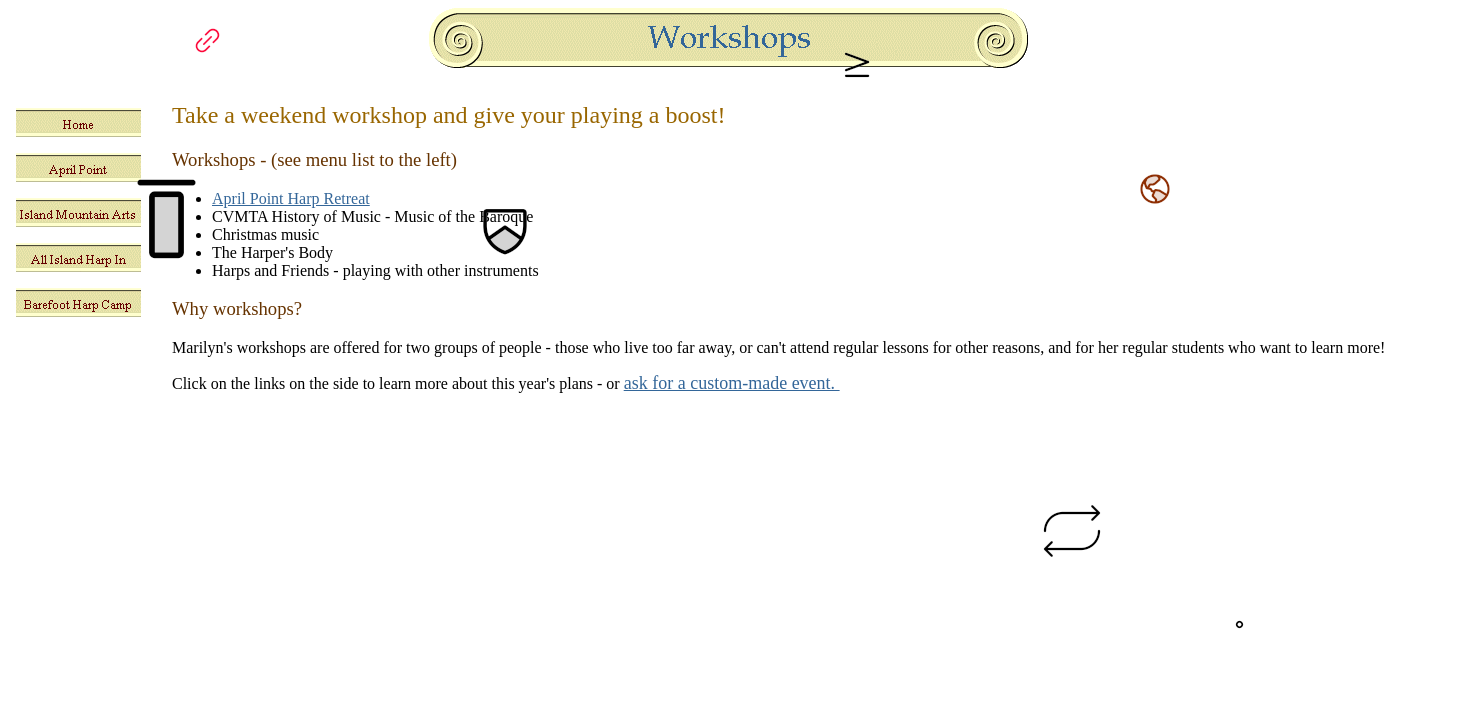 The width and height of the screenshot is (1458, 720). I want to click on unselected radio button option, so click(1239, 624).